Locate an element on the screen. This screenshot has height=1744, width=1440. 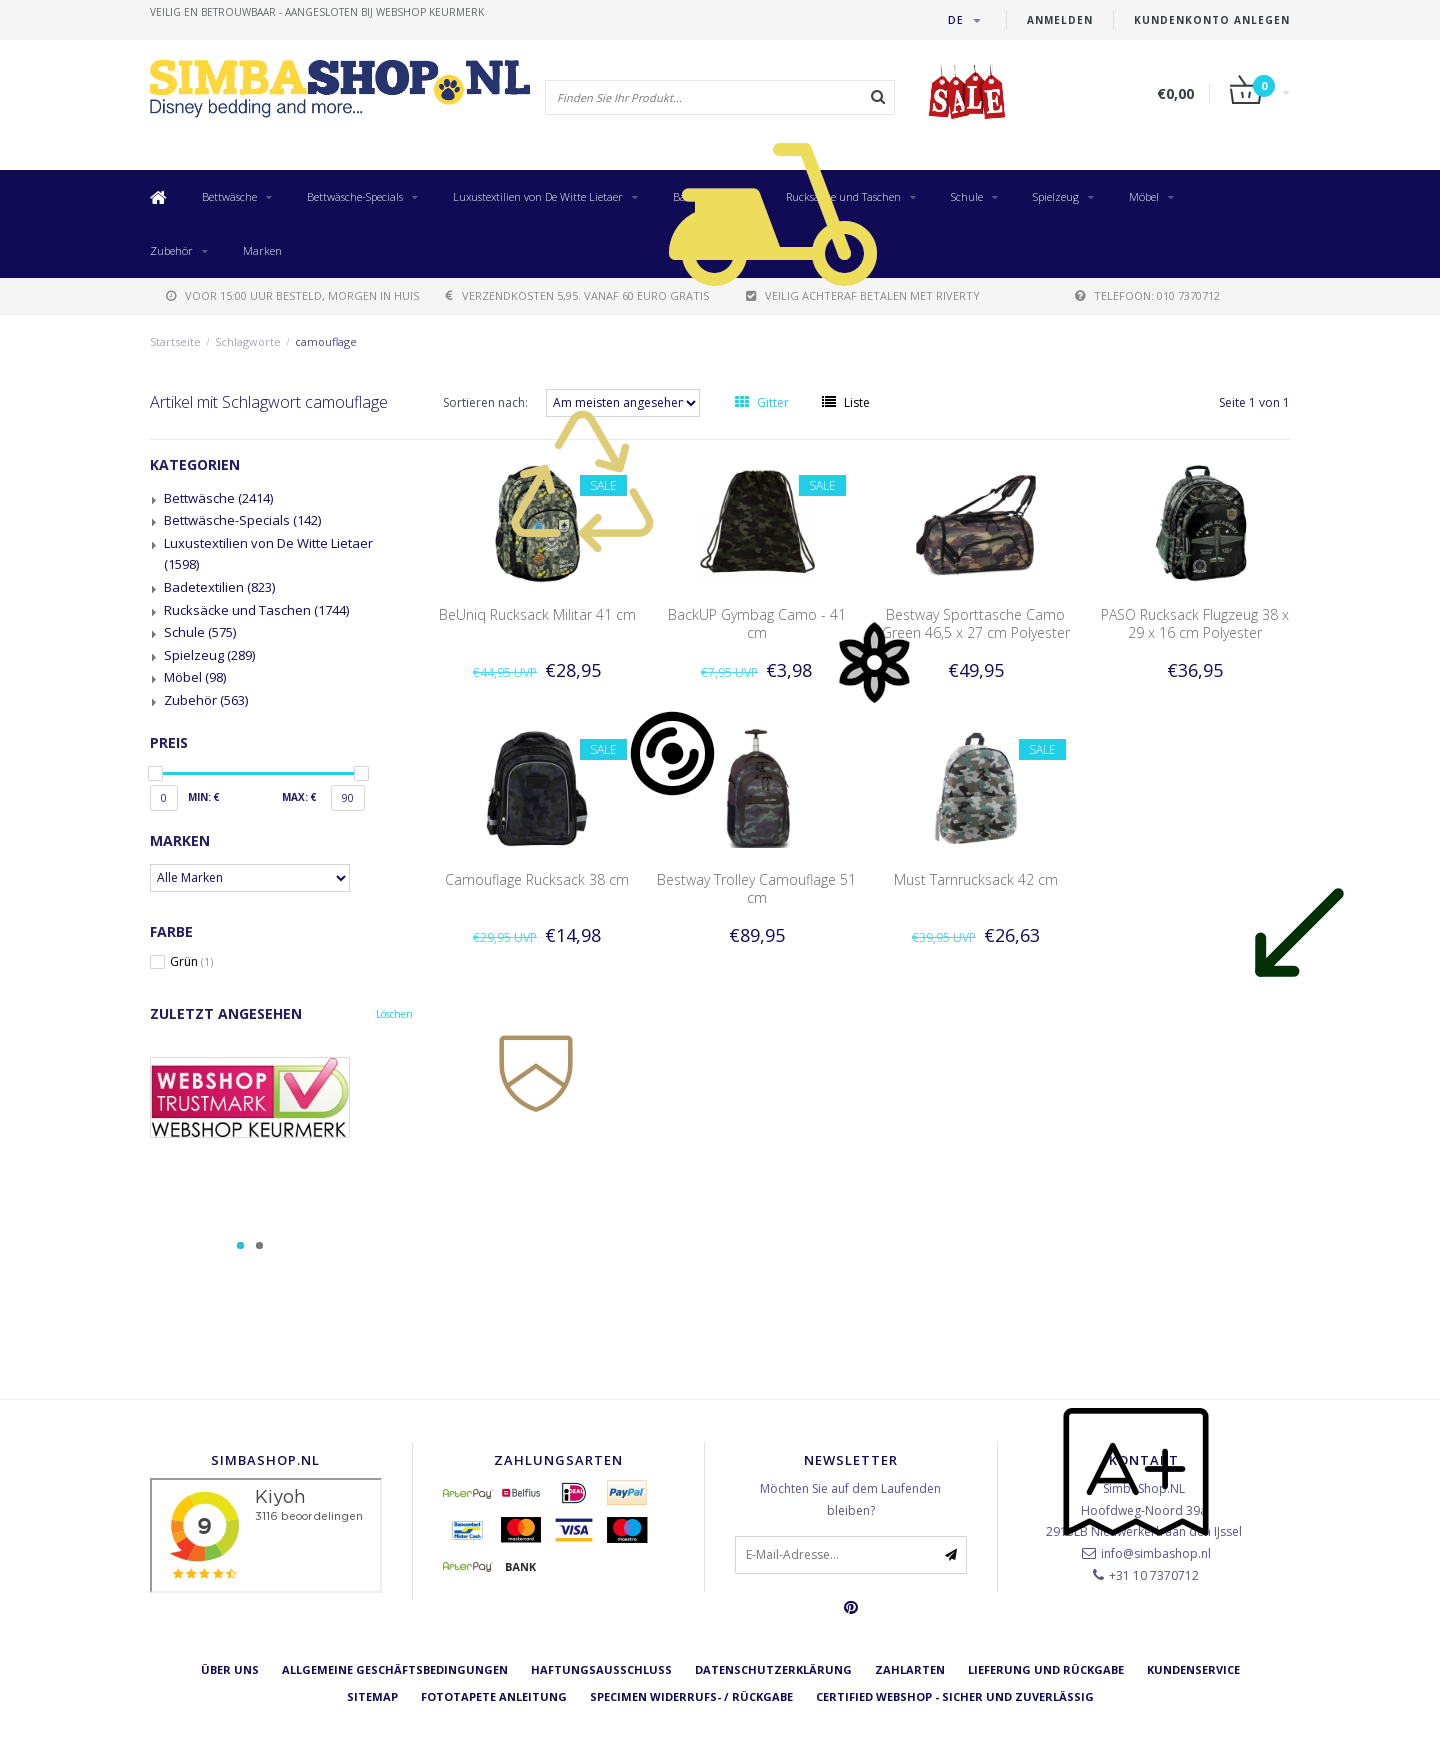
select moped or scooter delivery is located at coordinates (773, 221).